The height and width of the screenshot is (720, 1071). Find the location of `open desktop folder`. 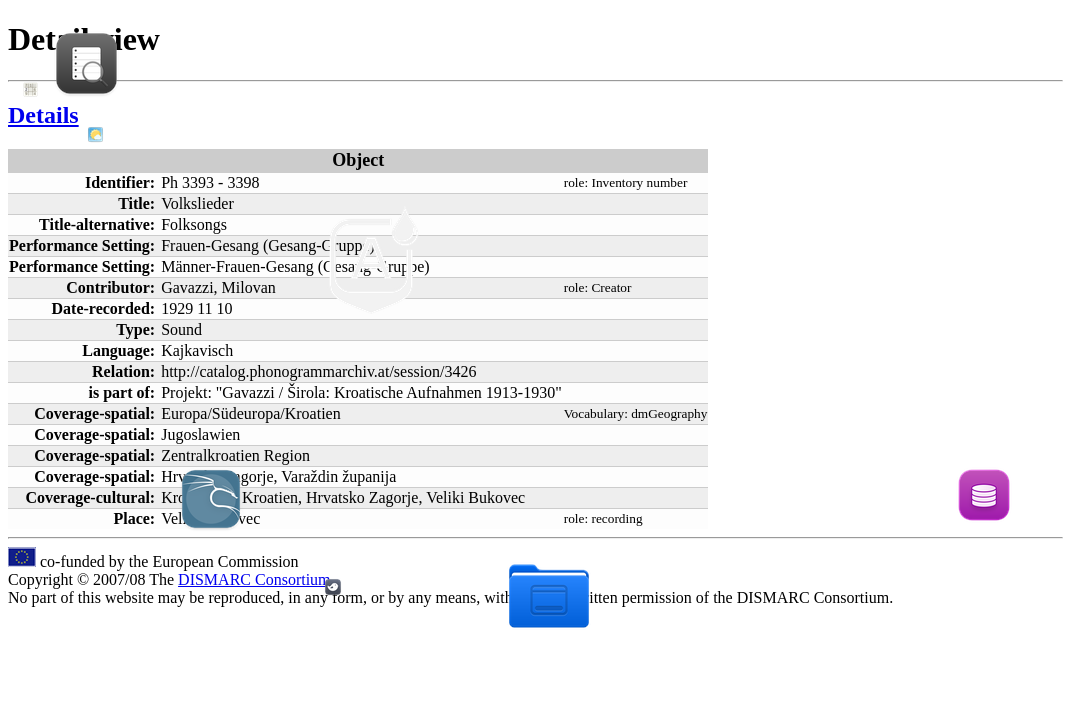

open desktop folder is located at coordinates (549, 596).